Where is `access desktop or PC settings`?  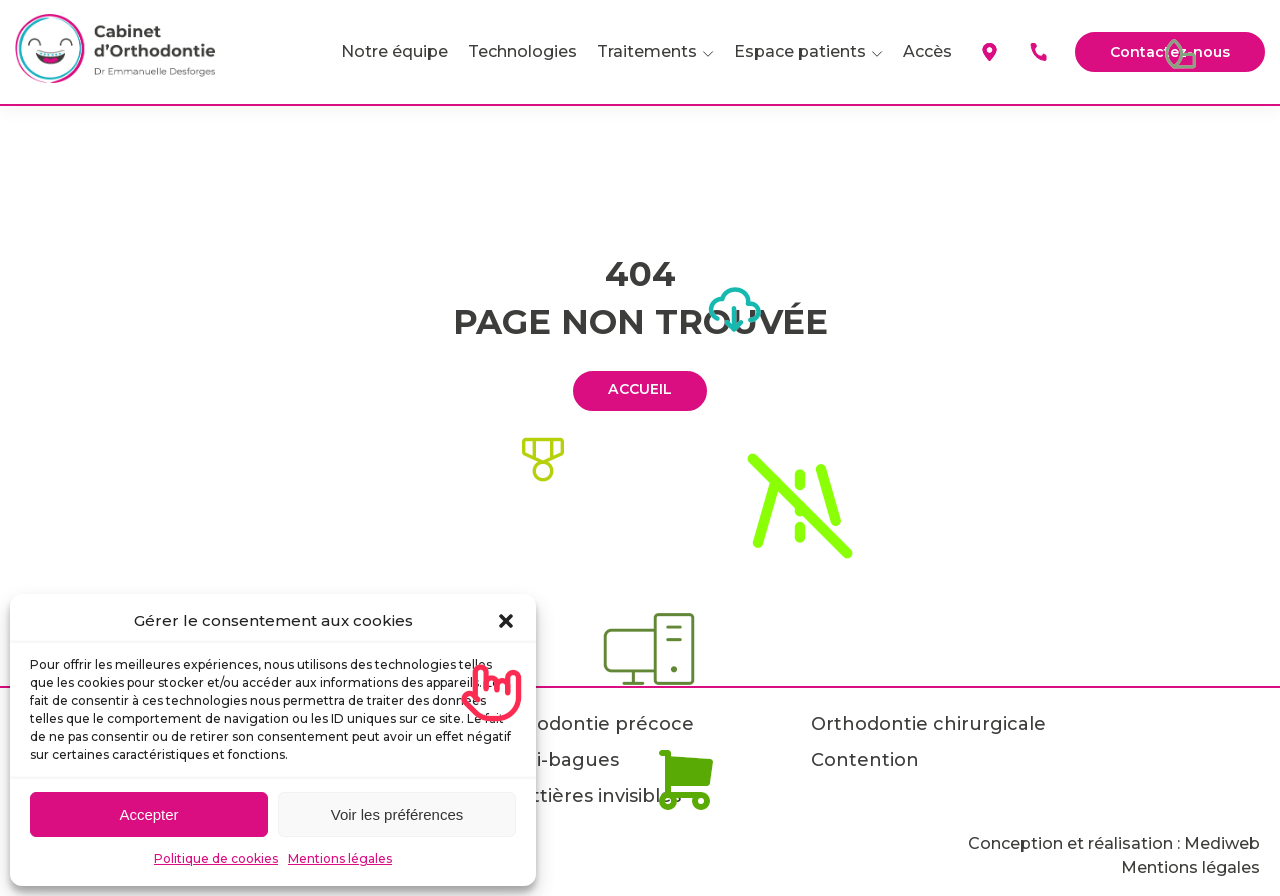 access desktop or PC settings is located at coordinates (649, 649).